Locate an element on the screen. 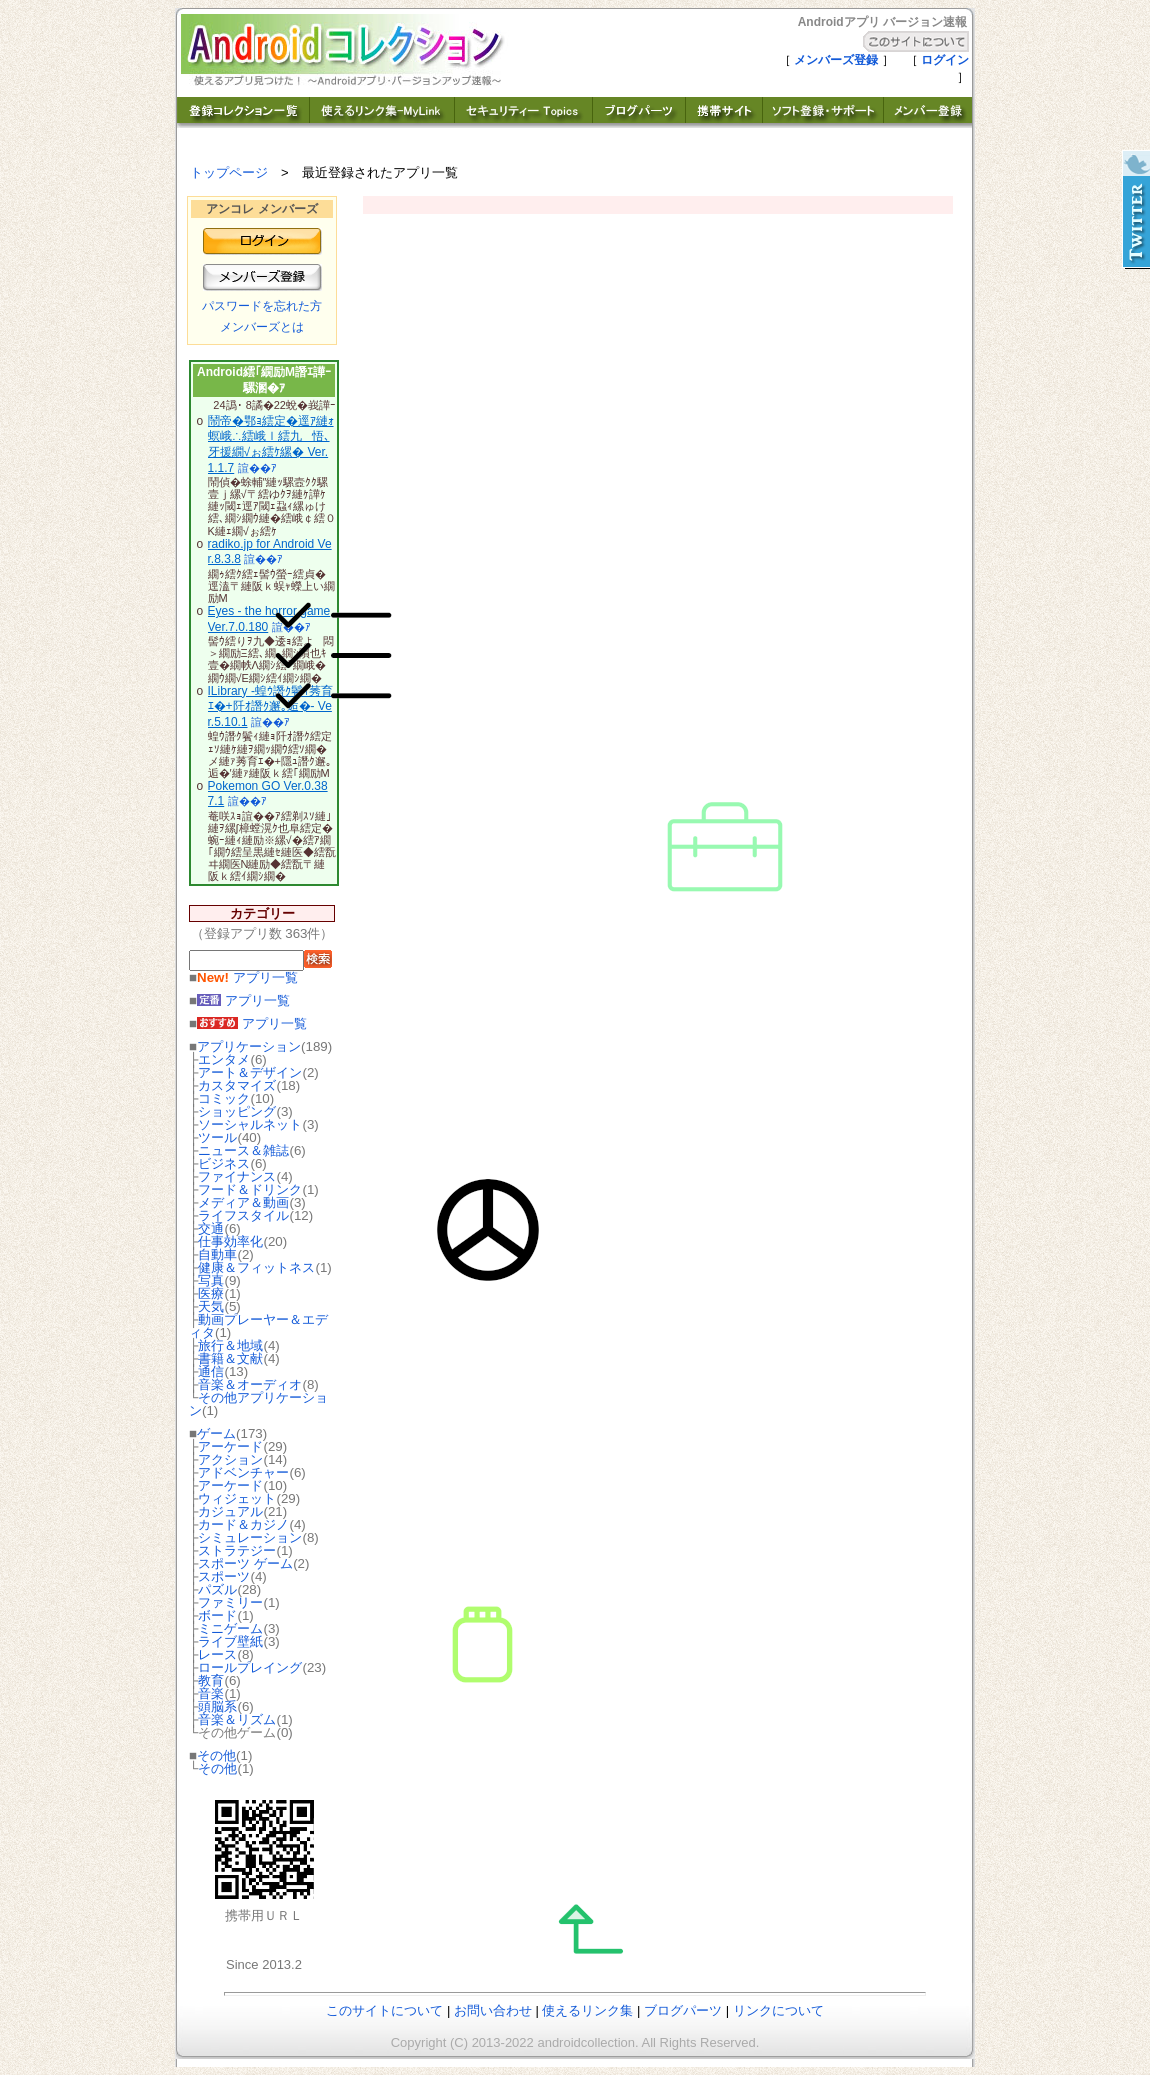 This screenshot has height=2075, width=1150. go back and return to top is located at coordinates (588, 1931).